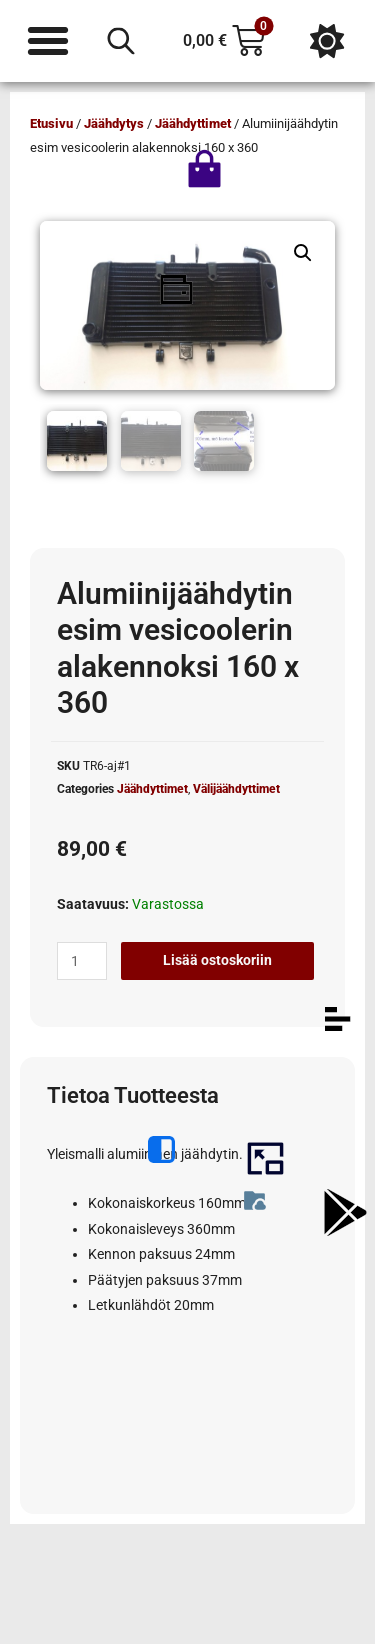 This screenshot has width=375, height=1644. I want to click on access your wallet or payment methods, so click(176, 289).